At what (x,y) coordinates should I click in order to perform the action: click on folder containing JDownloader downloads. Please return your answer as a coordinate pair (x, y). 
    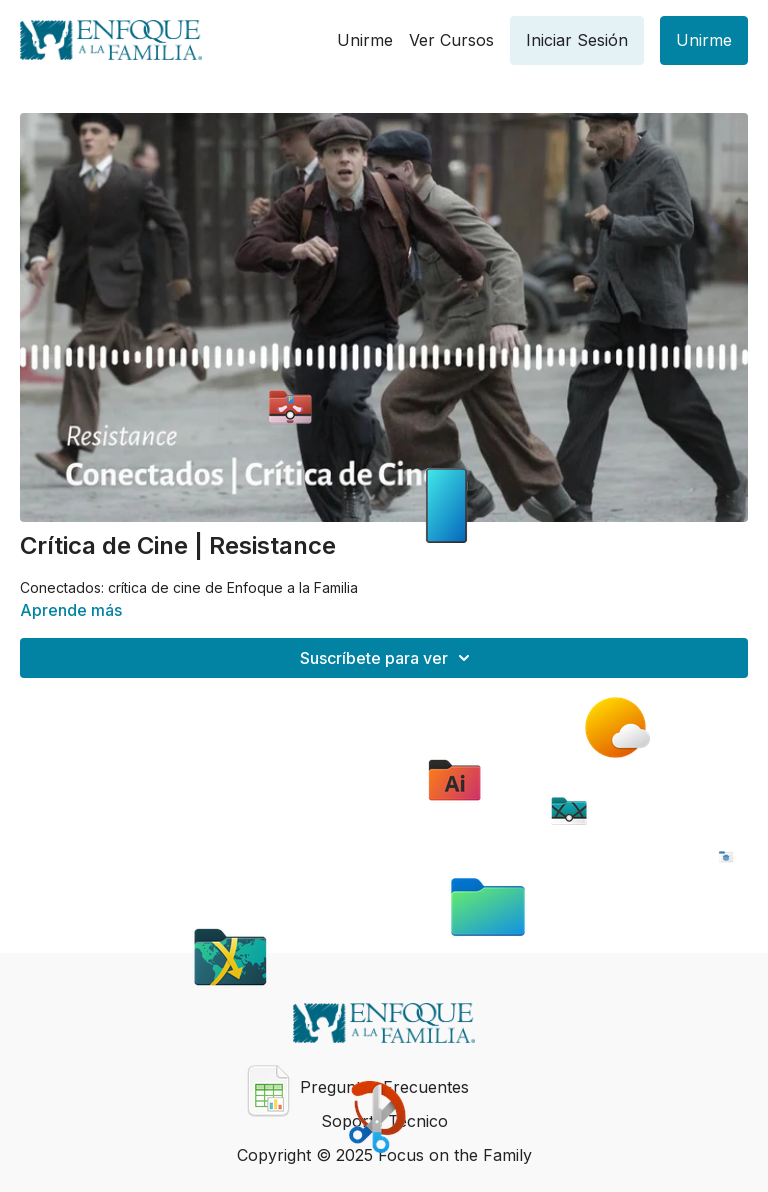
    Looking at the image, I should click on (230, 959).